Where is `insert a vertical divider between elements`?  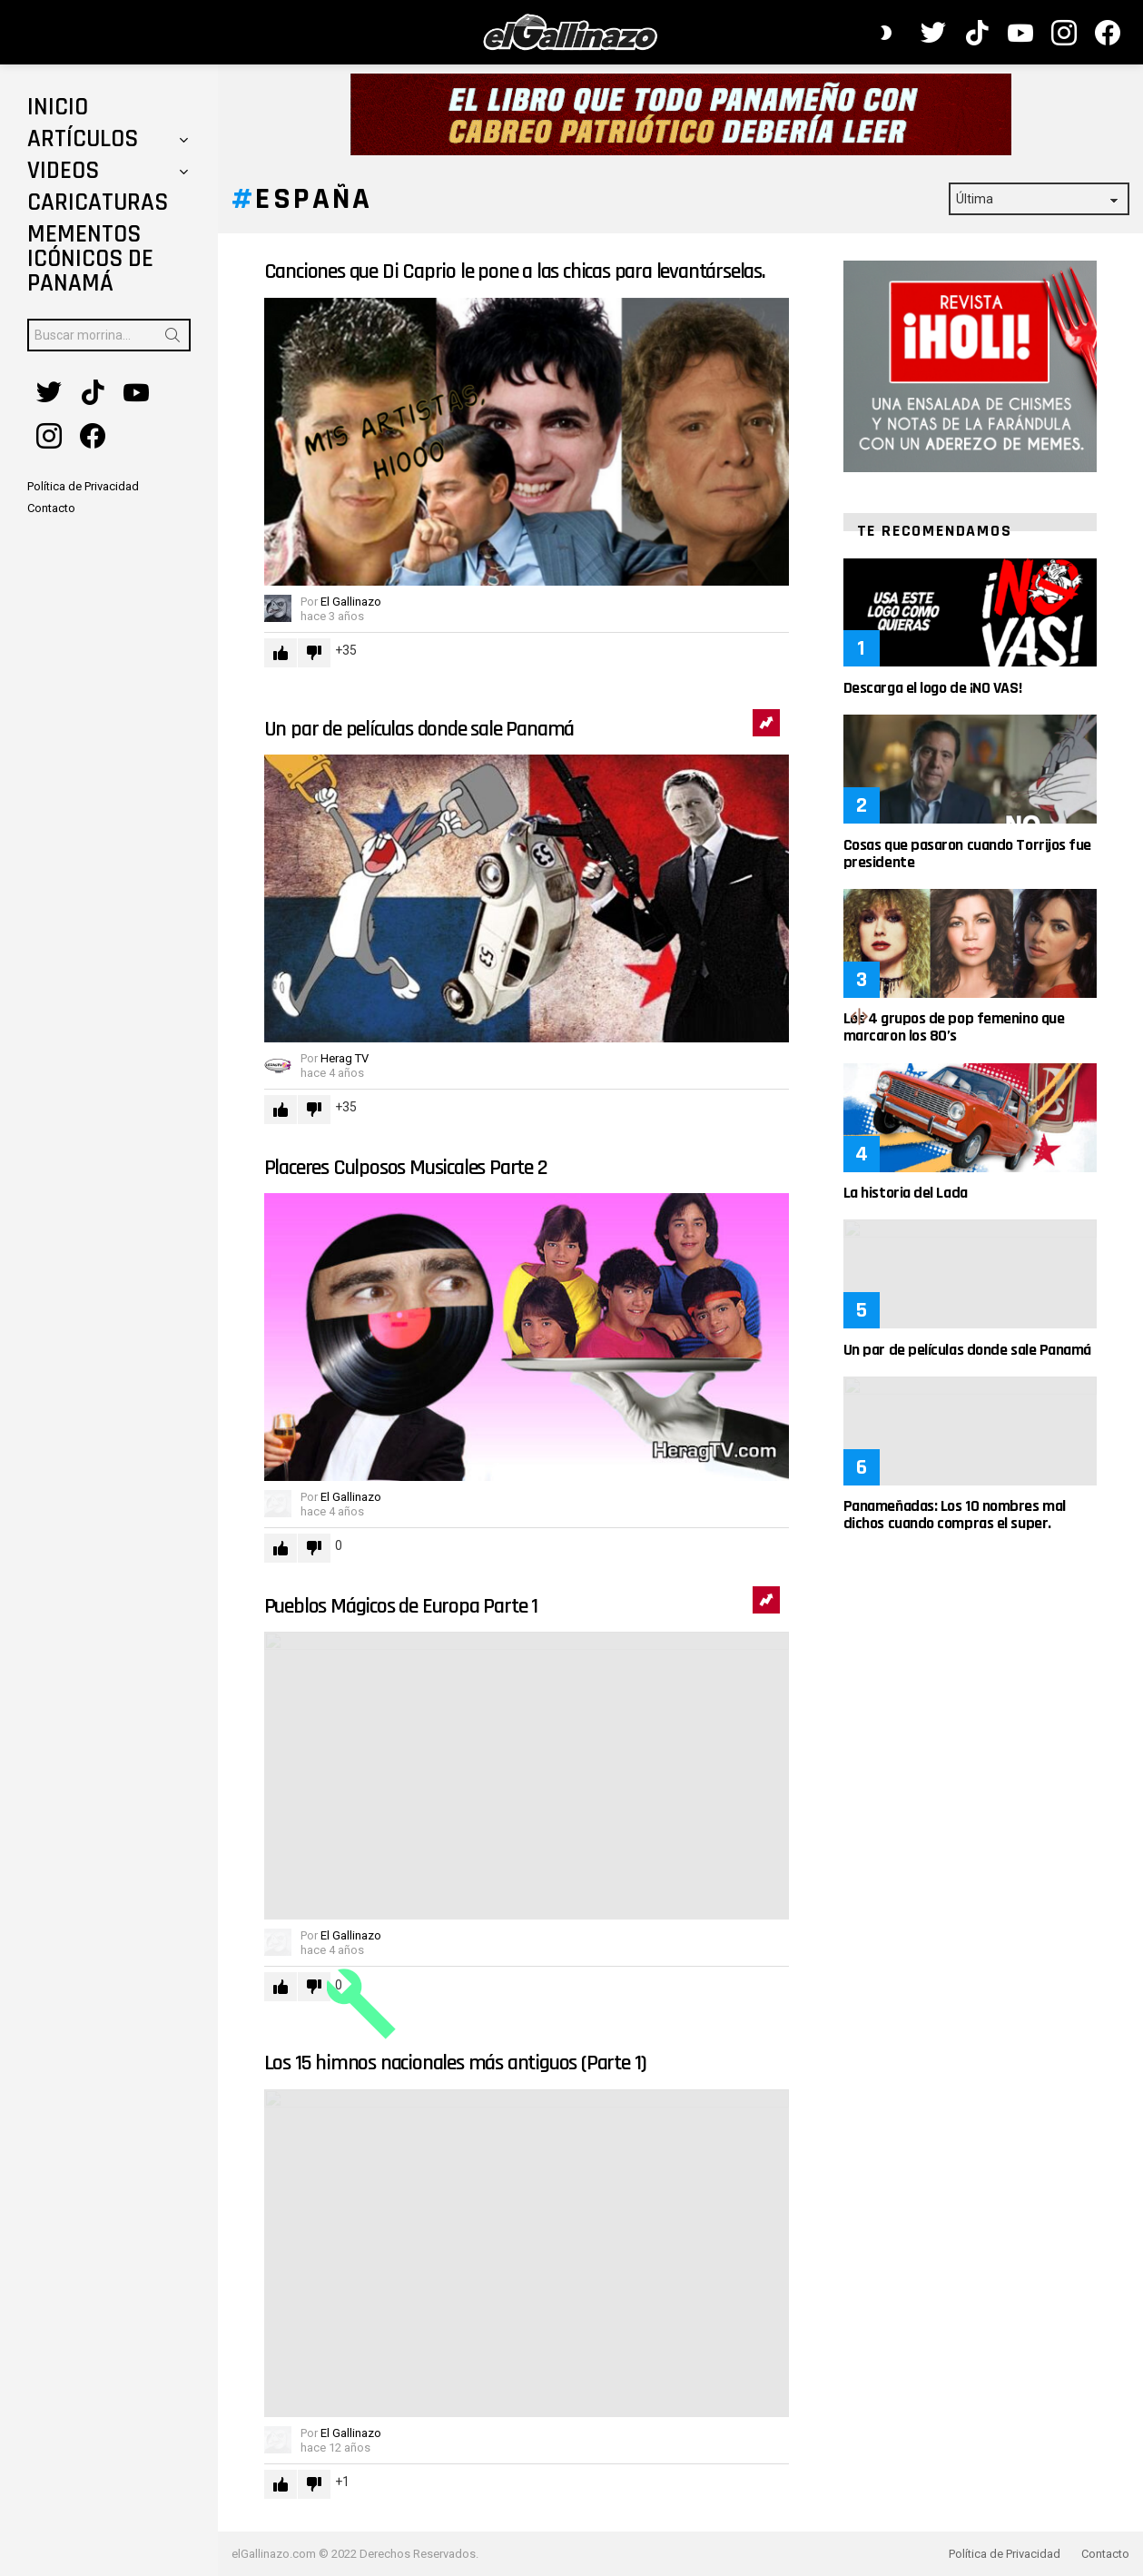 insert a vertical divider between elements is located at coordinates (859, 1016).